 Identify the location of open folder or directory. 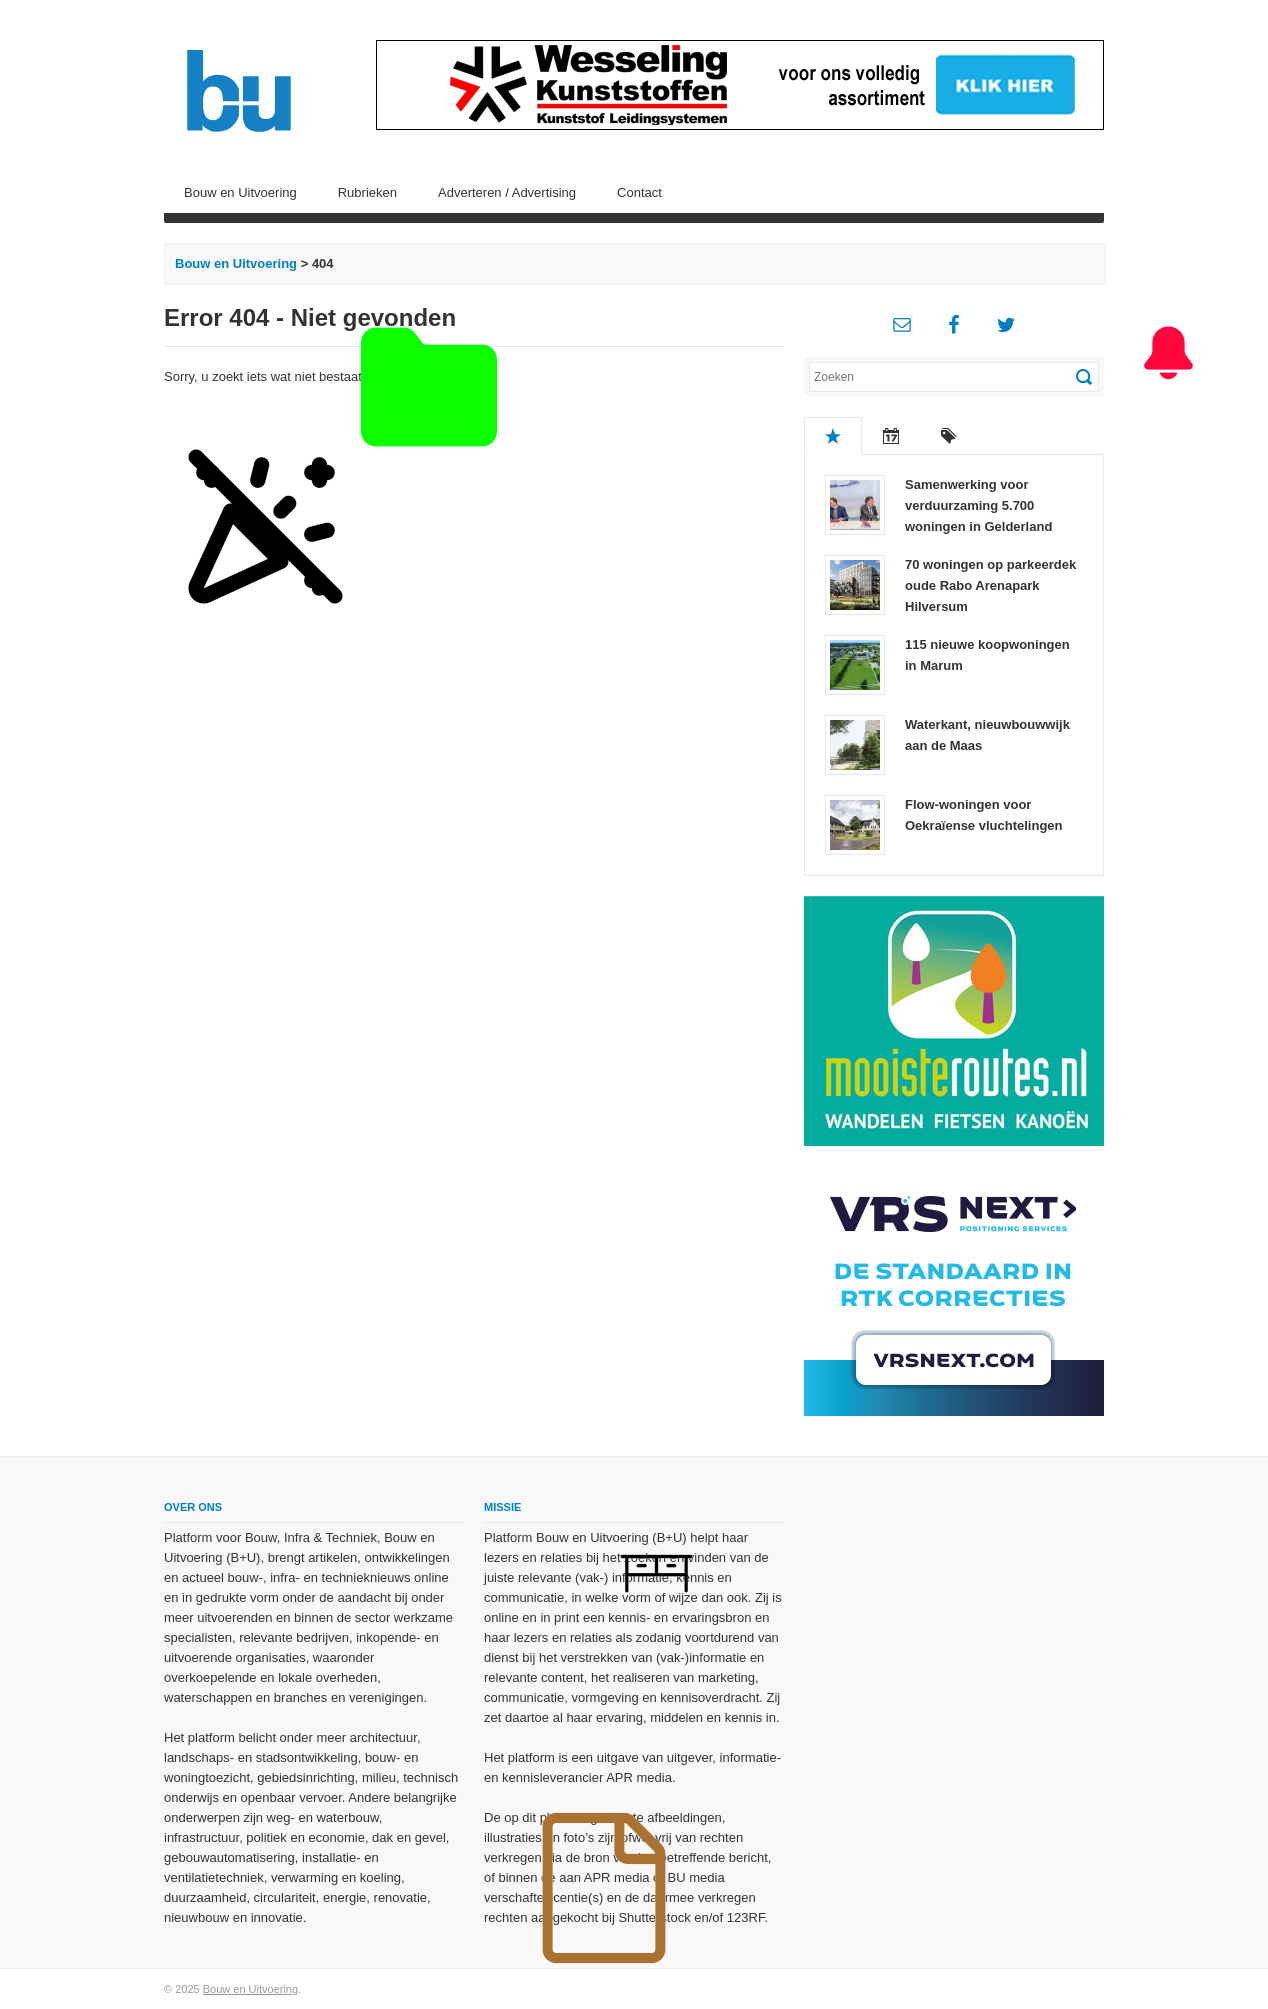
(429, 387).